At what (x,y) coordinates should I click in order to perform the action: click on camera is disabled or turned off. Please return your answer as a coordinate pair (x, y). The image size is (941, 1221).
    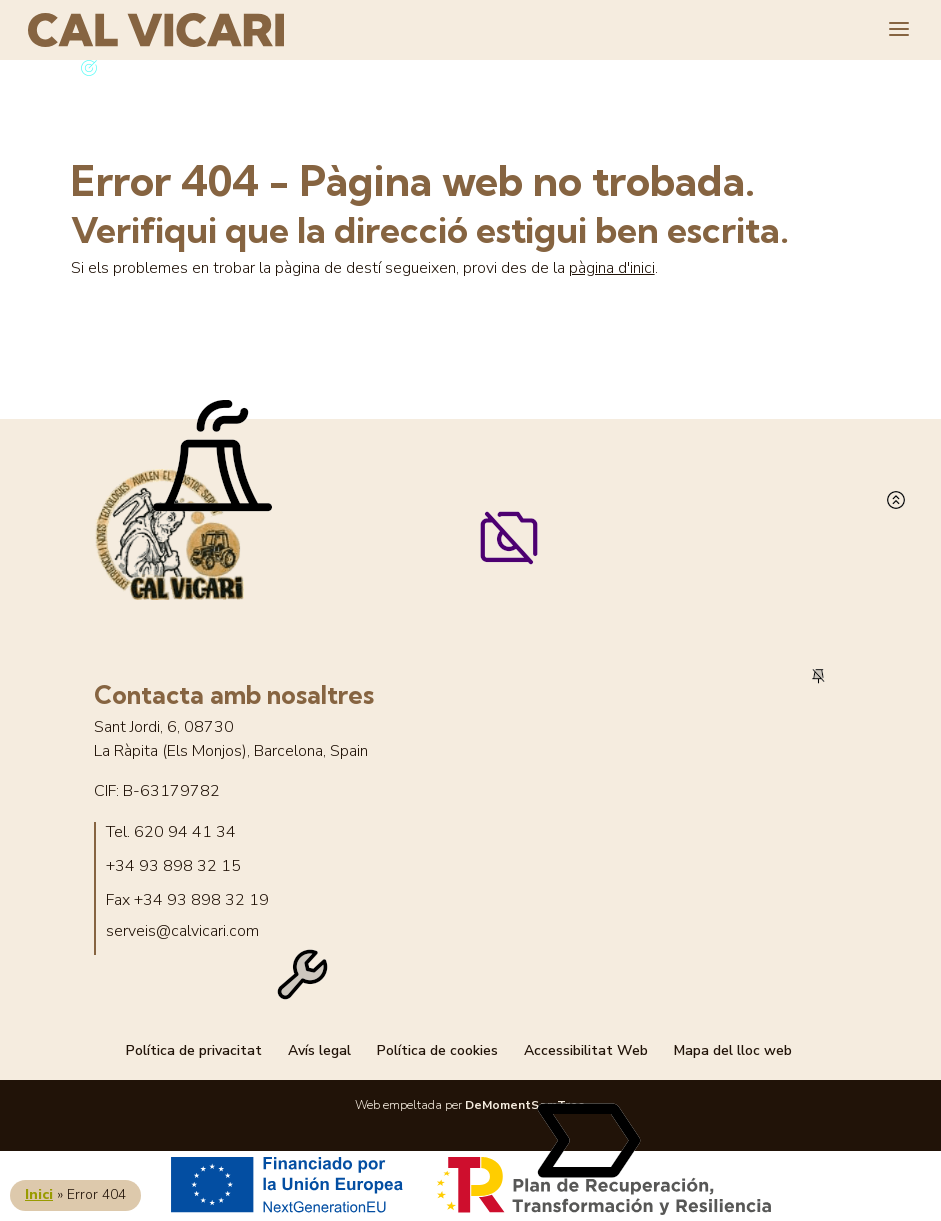
    Looking at the image, I should click on (509, 538).